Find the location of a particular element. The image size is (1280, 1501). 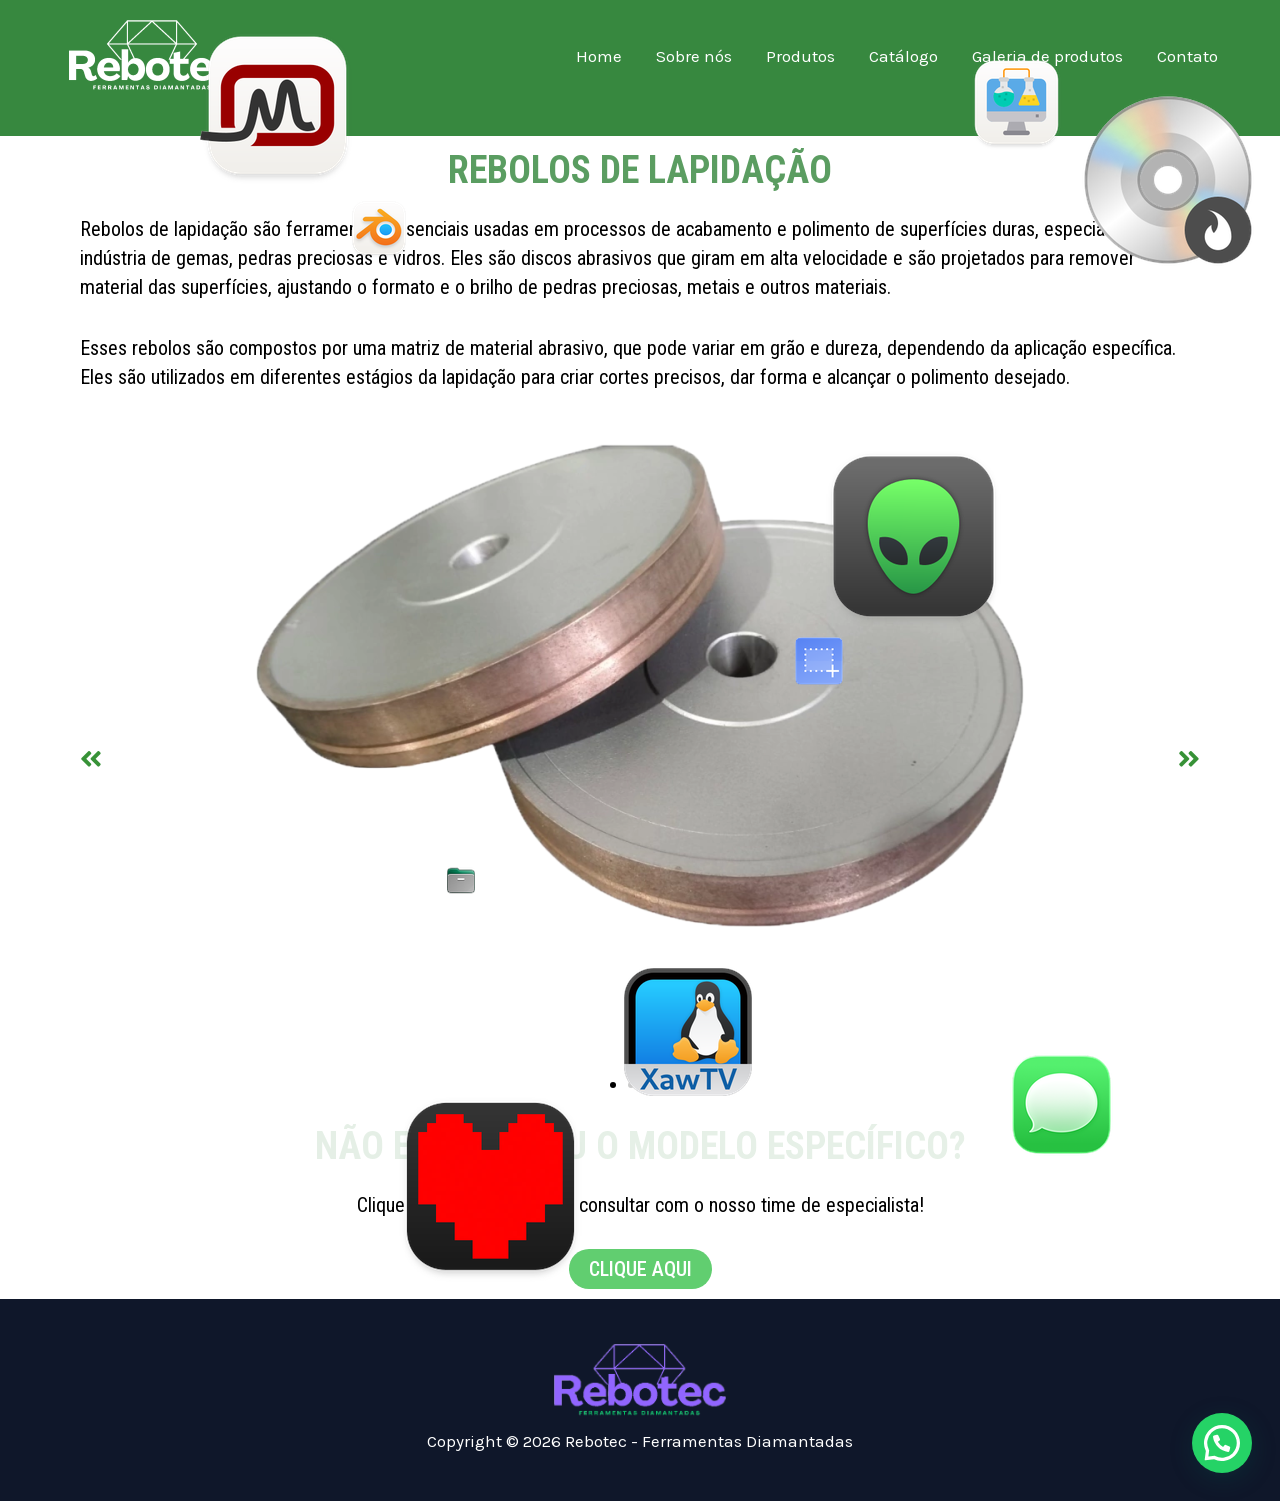

launch alien arena game is located at coordinates (913, 536).